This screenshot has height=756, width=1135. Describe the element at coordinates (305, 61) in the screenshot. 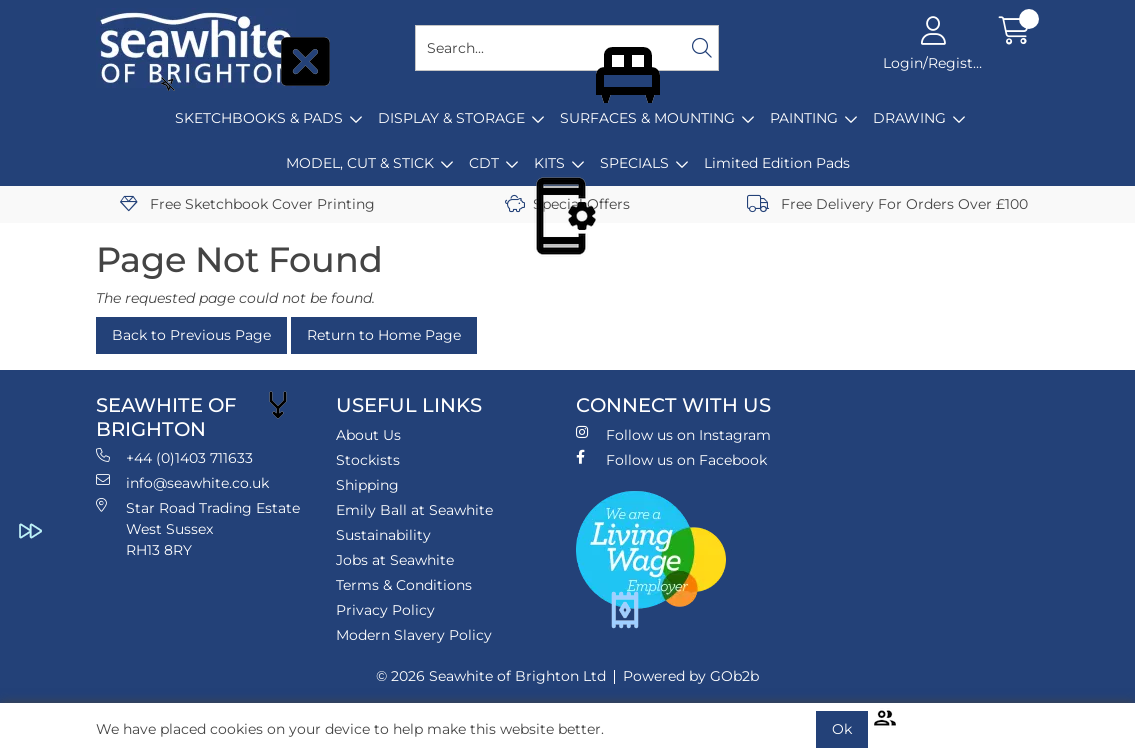

I see `indicates a disabled or unavailable feature` at that location.